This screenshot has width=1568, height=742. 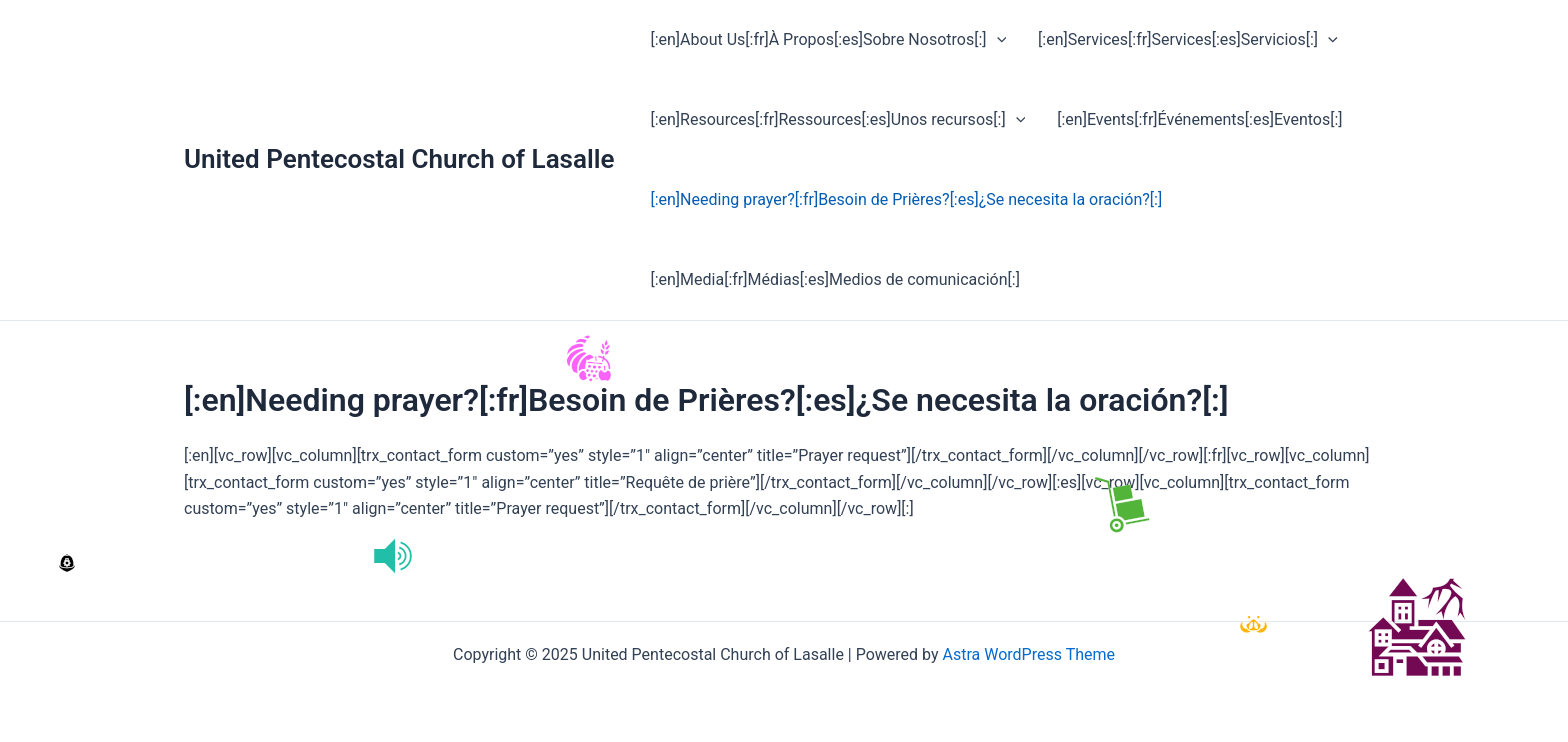 What do you see at coordinates (1417, 627) in the screenshot?
I see `access haunted house level or spooky game area` at bounding box center [1417, 627].